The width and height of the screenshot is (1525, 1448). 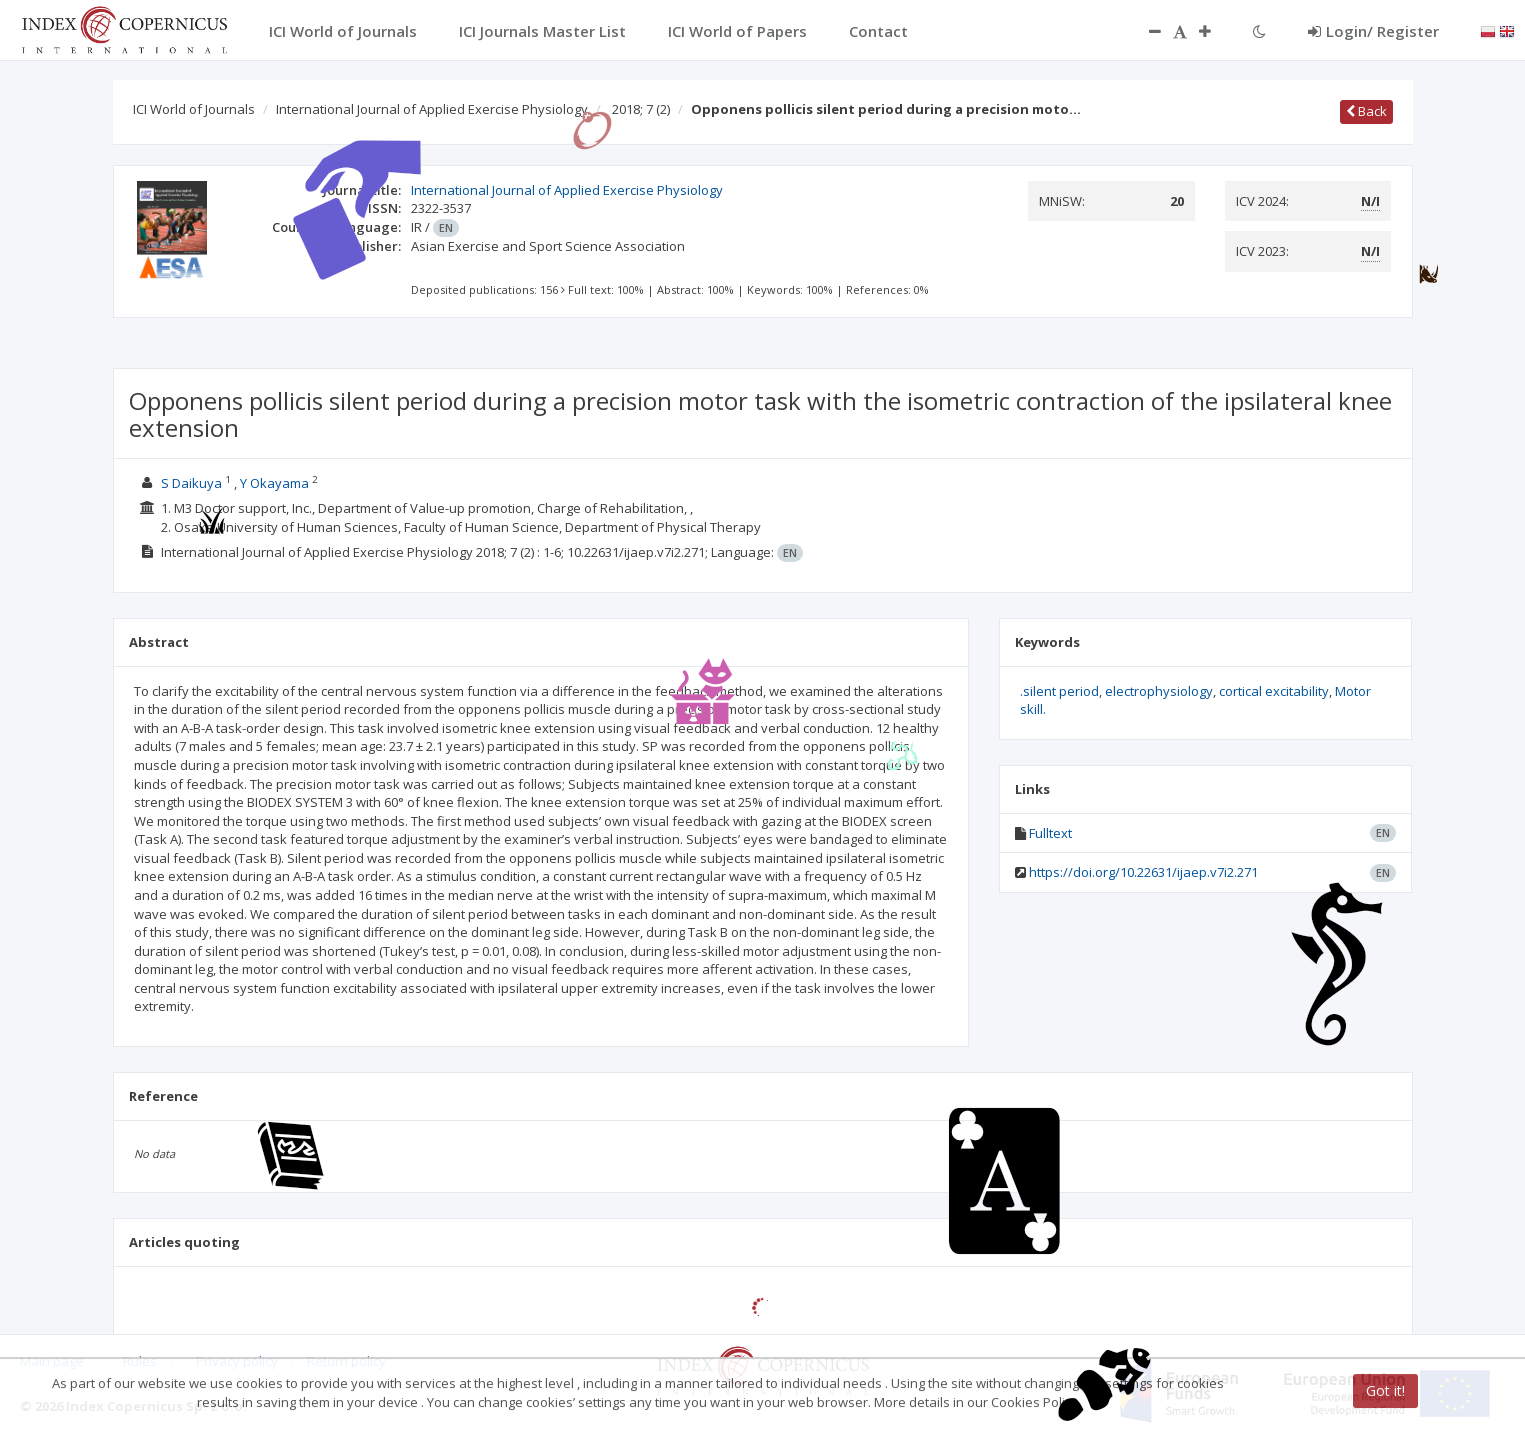 What do you see at coordinates (702, 691) in the screenshot?
I see `indicates a quantum state where the outcome is alive/positive` at bounding box center [702, 691].